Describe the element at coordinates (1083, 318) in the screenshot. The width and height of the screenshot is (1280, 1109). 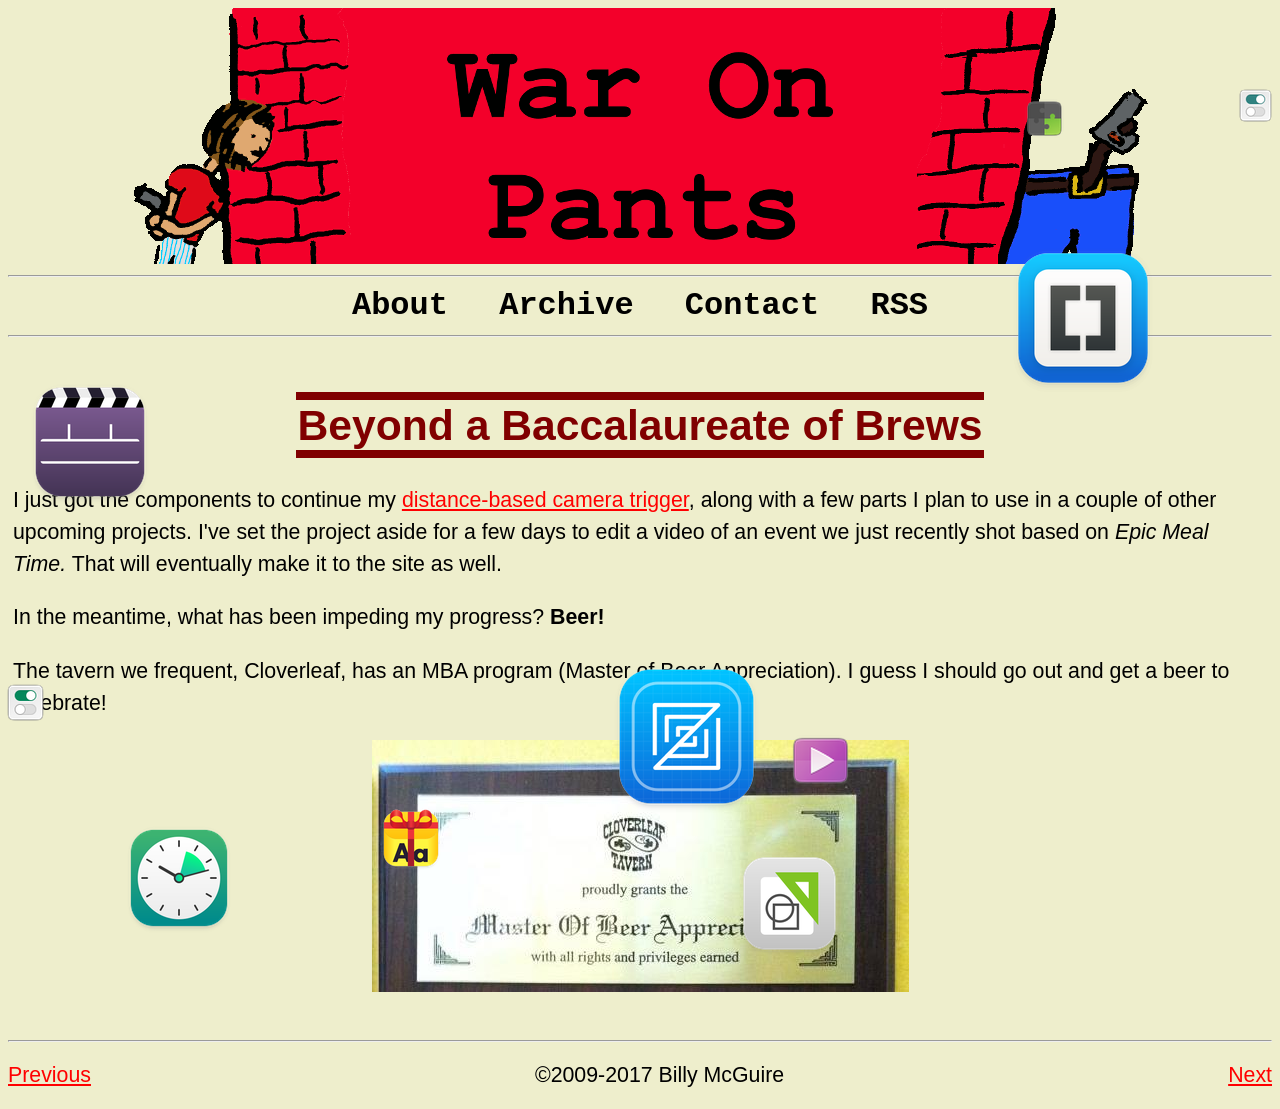
I see `open brackets code editor` at that location.